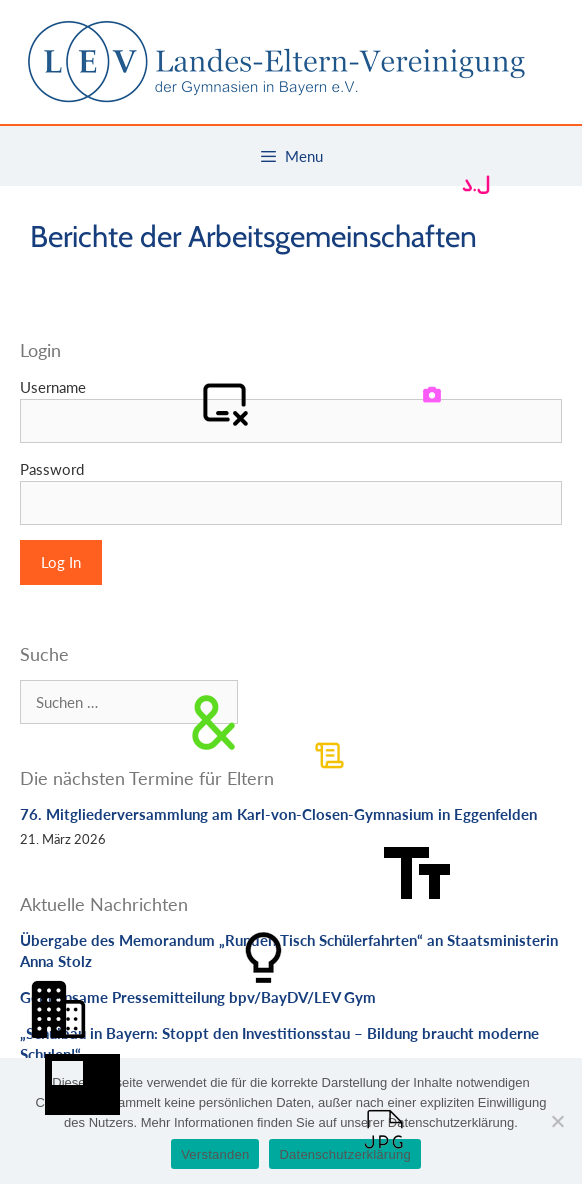 Image resolution: width=582 pixels, height=1184 pixels. Describe the element at coordinates (417, 875) in the screenshot. I see `adjust text formatting options` at that location.